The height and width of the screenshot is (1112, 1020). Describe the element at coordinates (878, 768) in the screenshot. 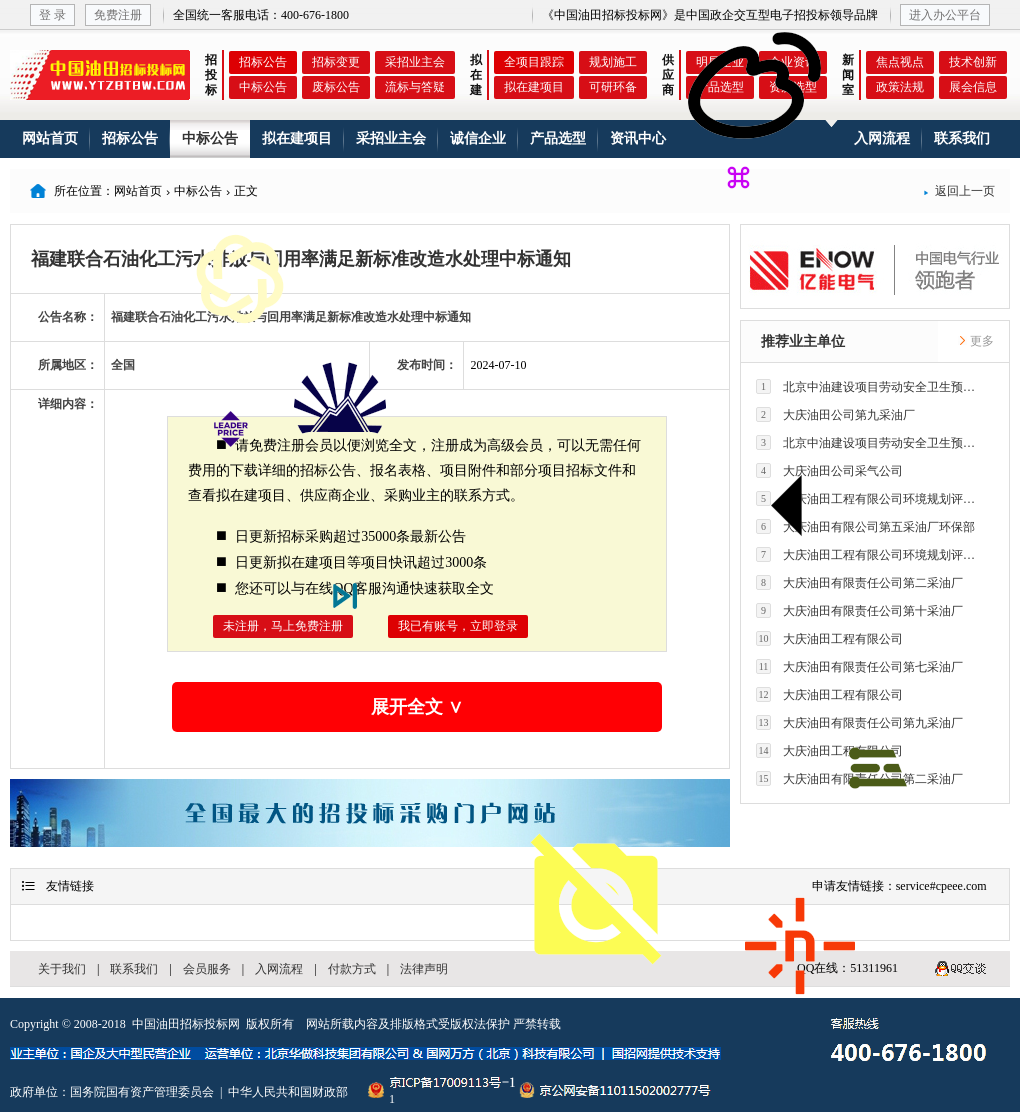

I see `open Edge Impulse platform` at that location.